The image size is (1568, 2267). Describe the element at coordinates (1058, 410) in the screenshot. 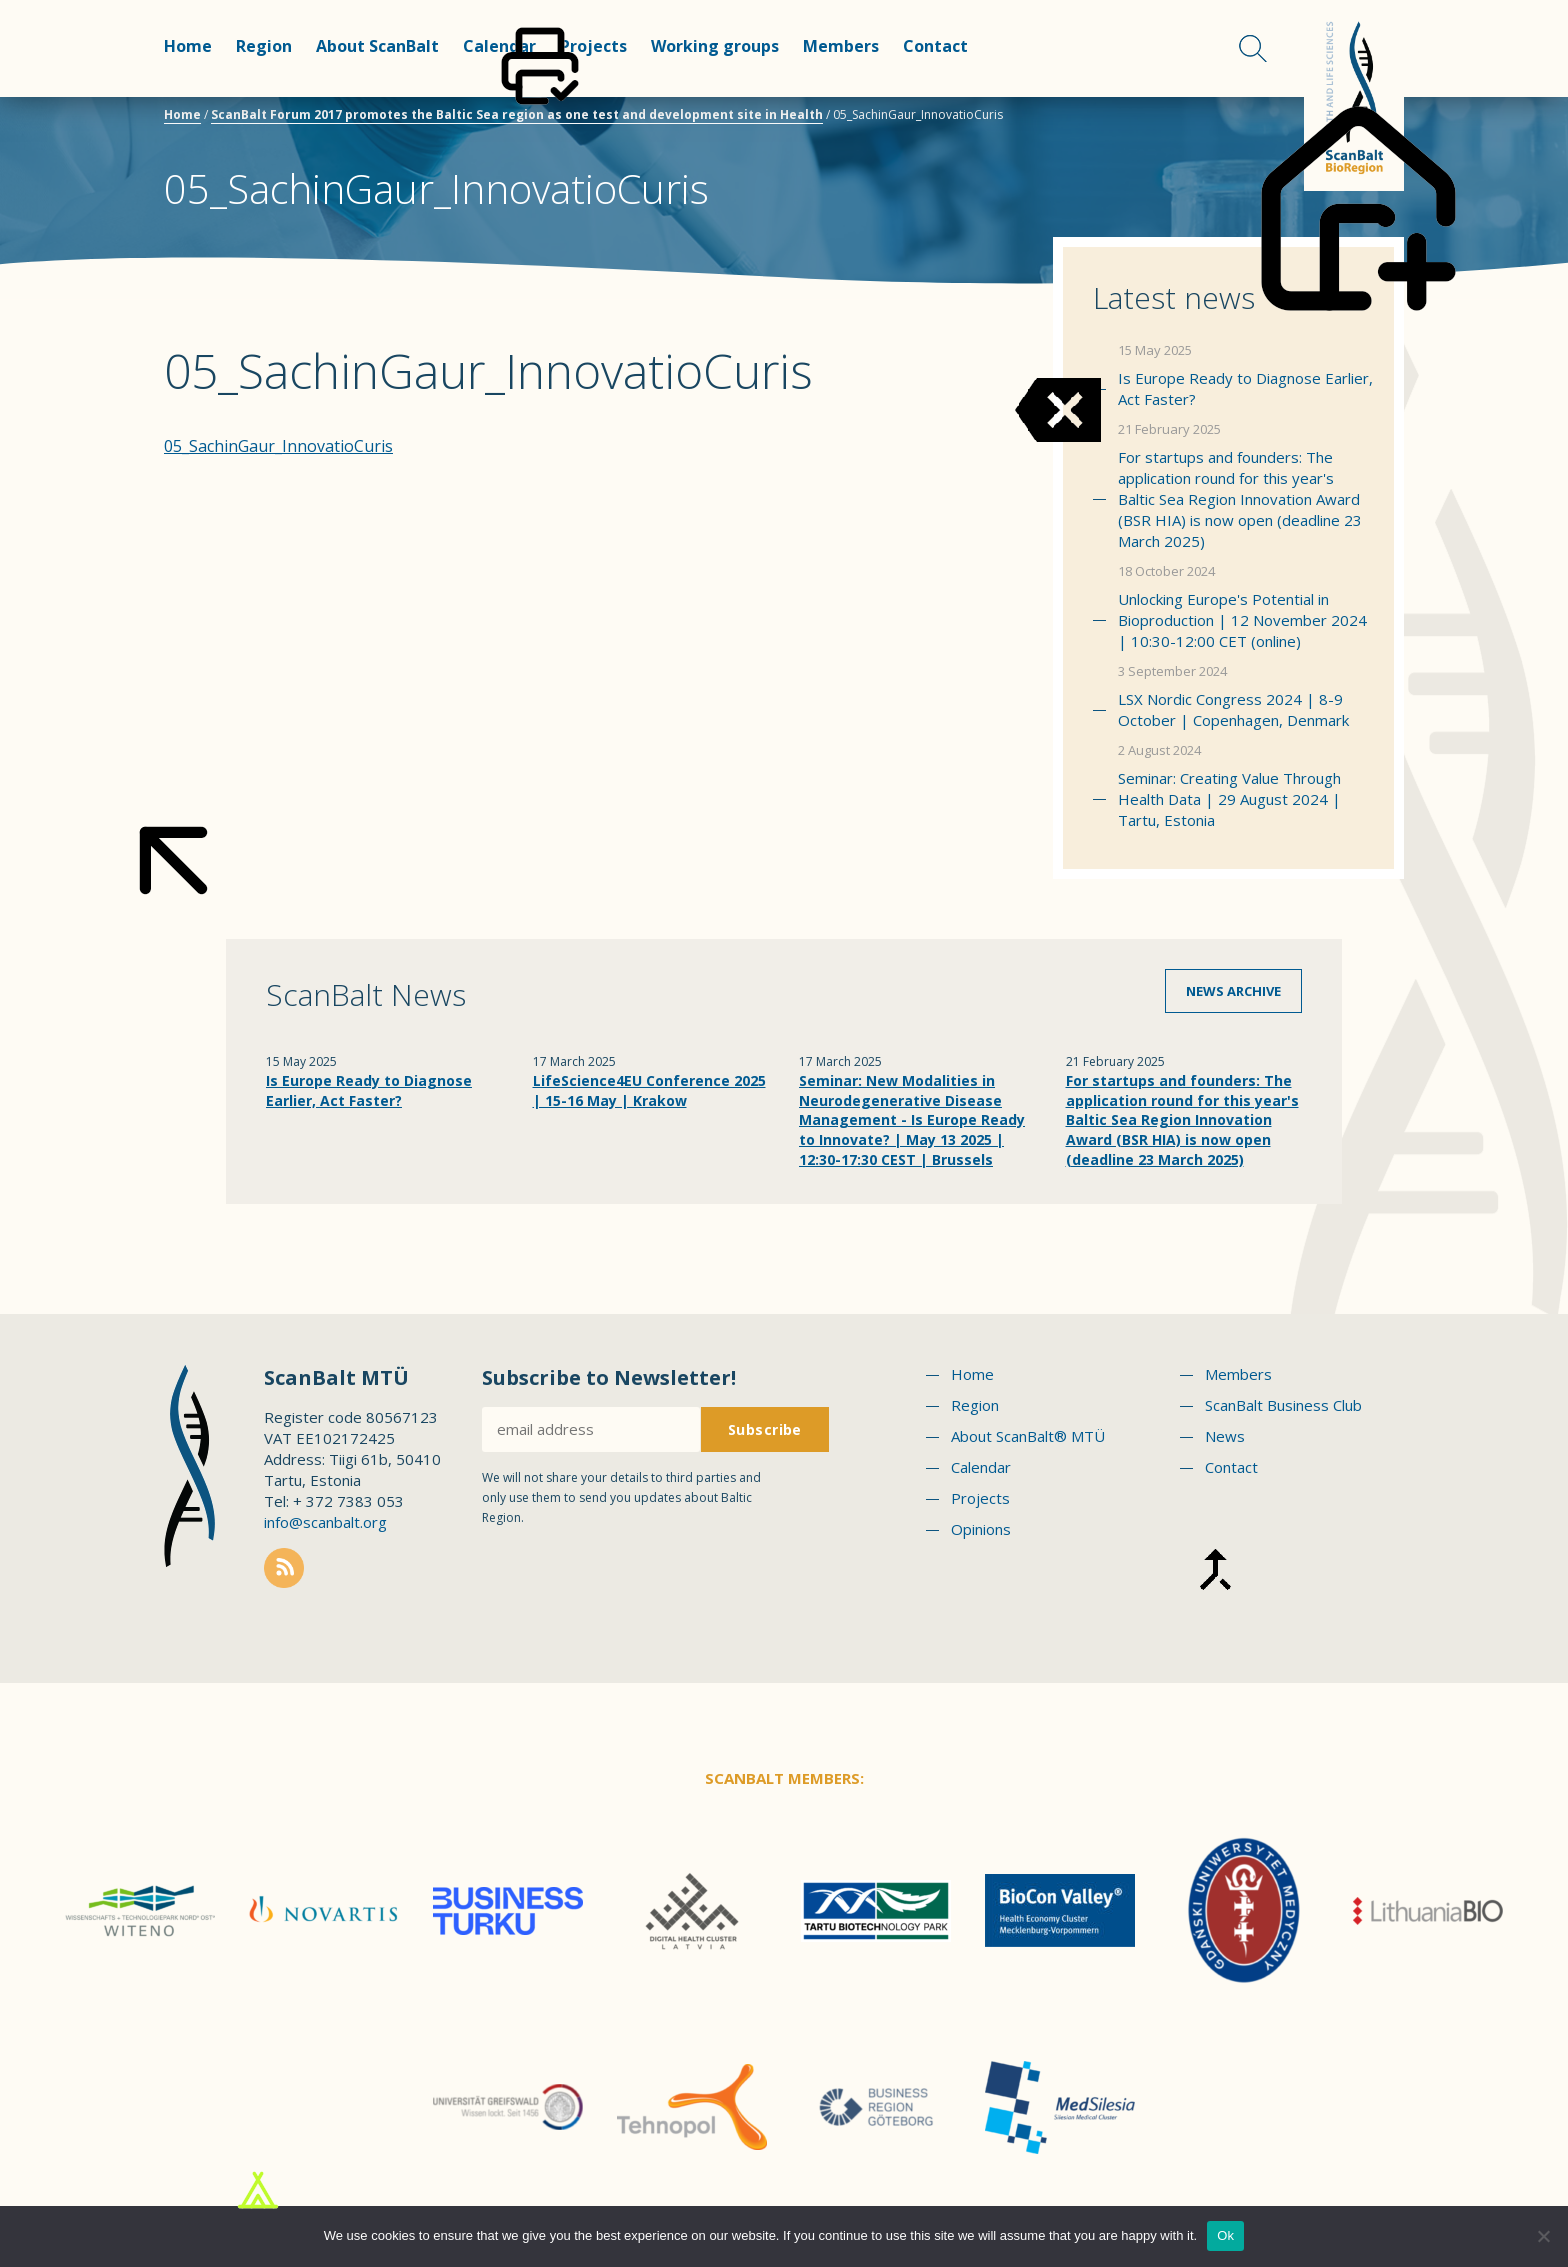

I see `delete the last character entered` at that location.